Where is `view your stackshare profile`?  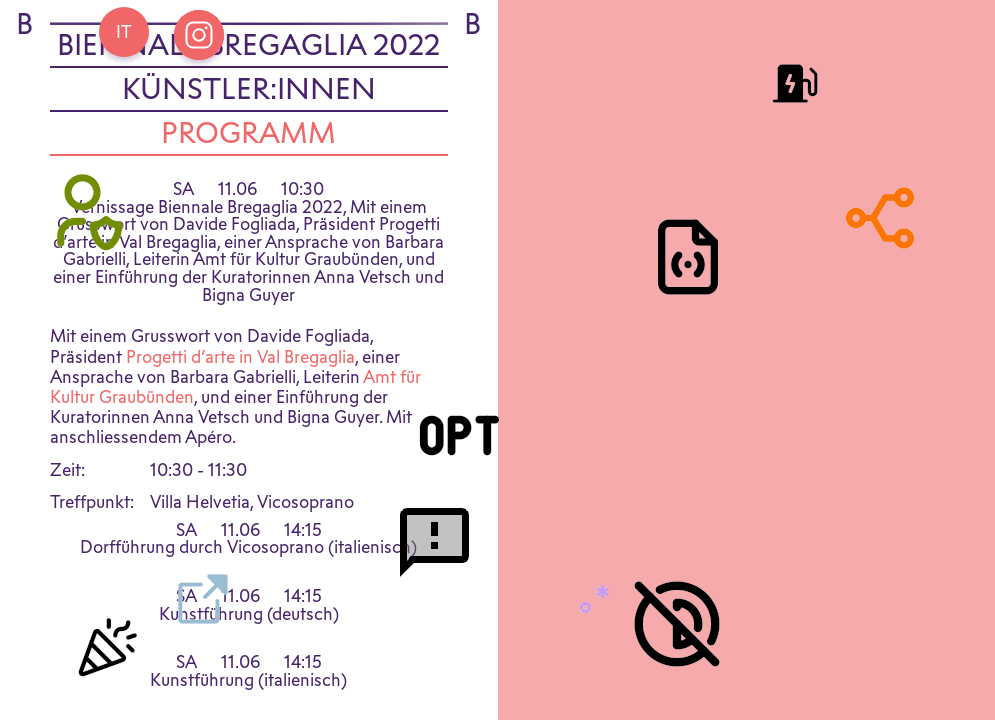 view your stackshare profile is located at coordinates (880, 218).